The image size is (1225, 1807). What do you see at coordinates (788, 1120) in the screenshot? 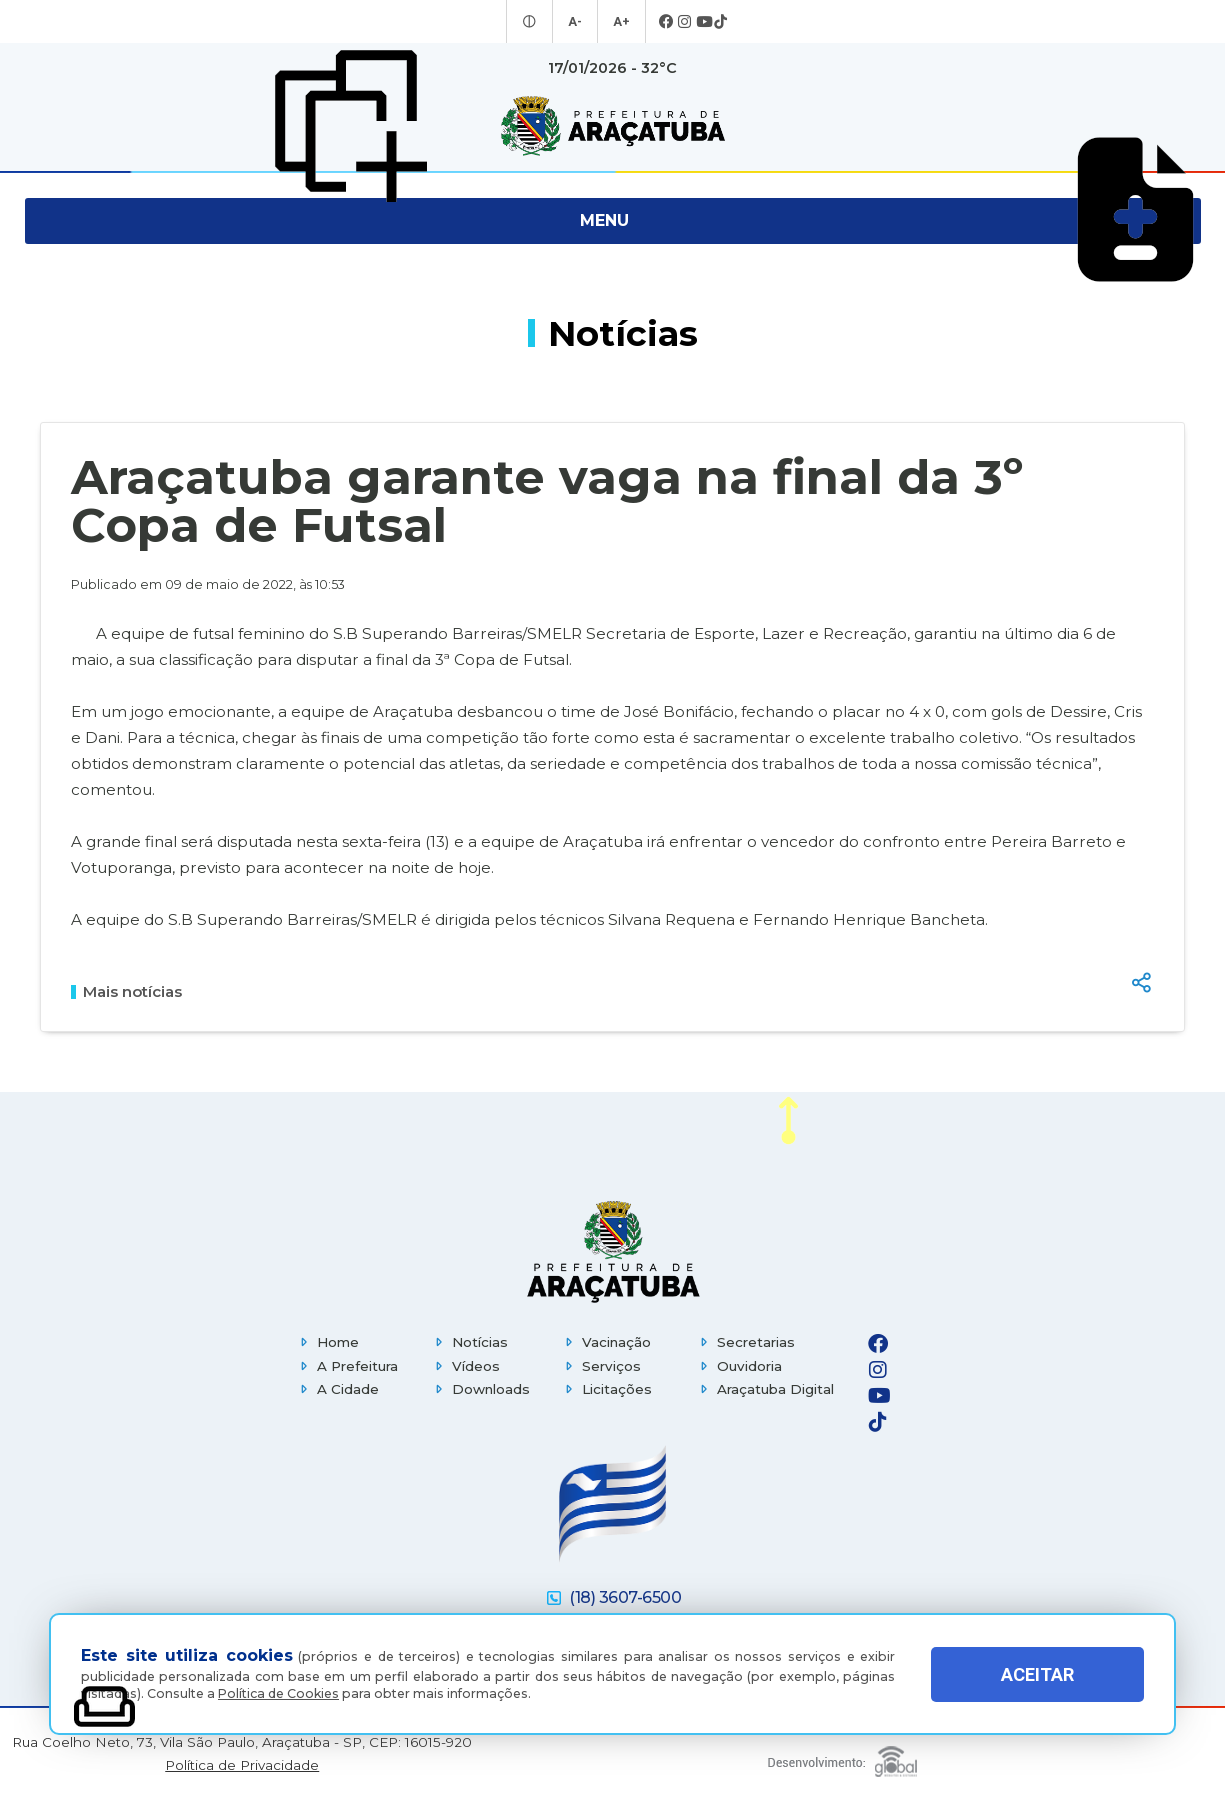
I see `scroll to top of page` at bounding box center [788, 1120].